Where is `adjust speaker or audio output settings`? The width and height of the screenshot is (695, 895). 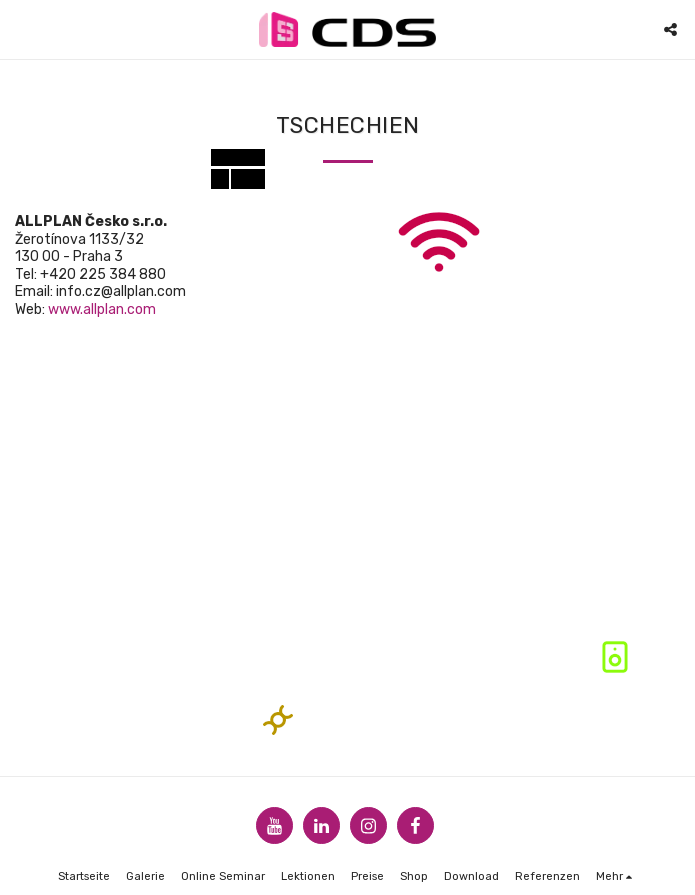 adjust speaker or audio output settings is located at coordinates (615, 657).